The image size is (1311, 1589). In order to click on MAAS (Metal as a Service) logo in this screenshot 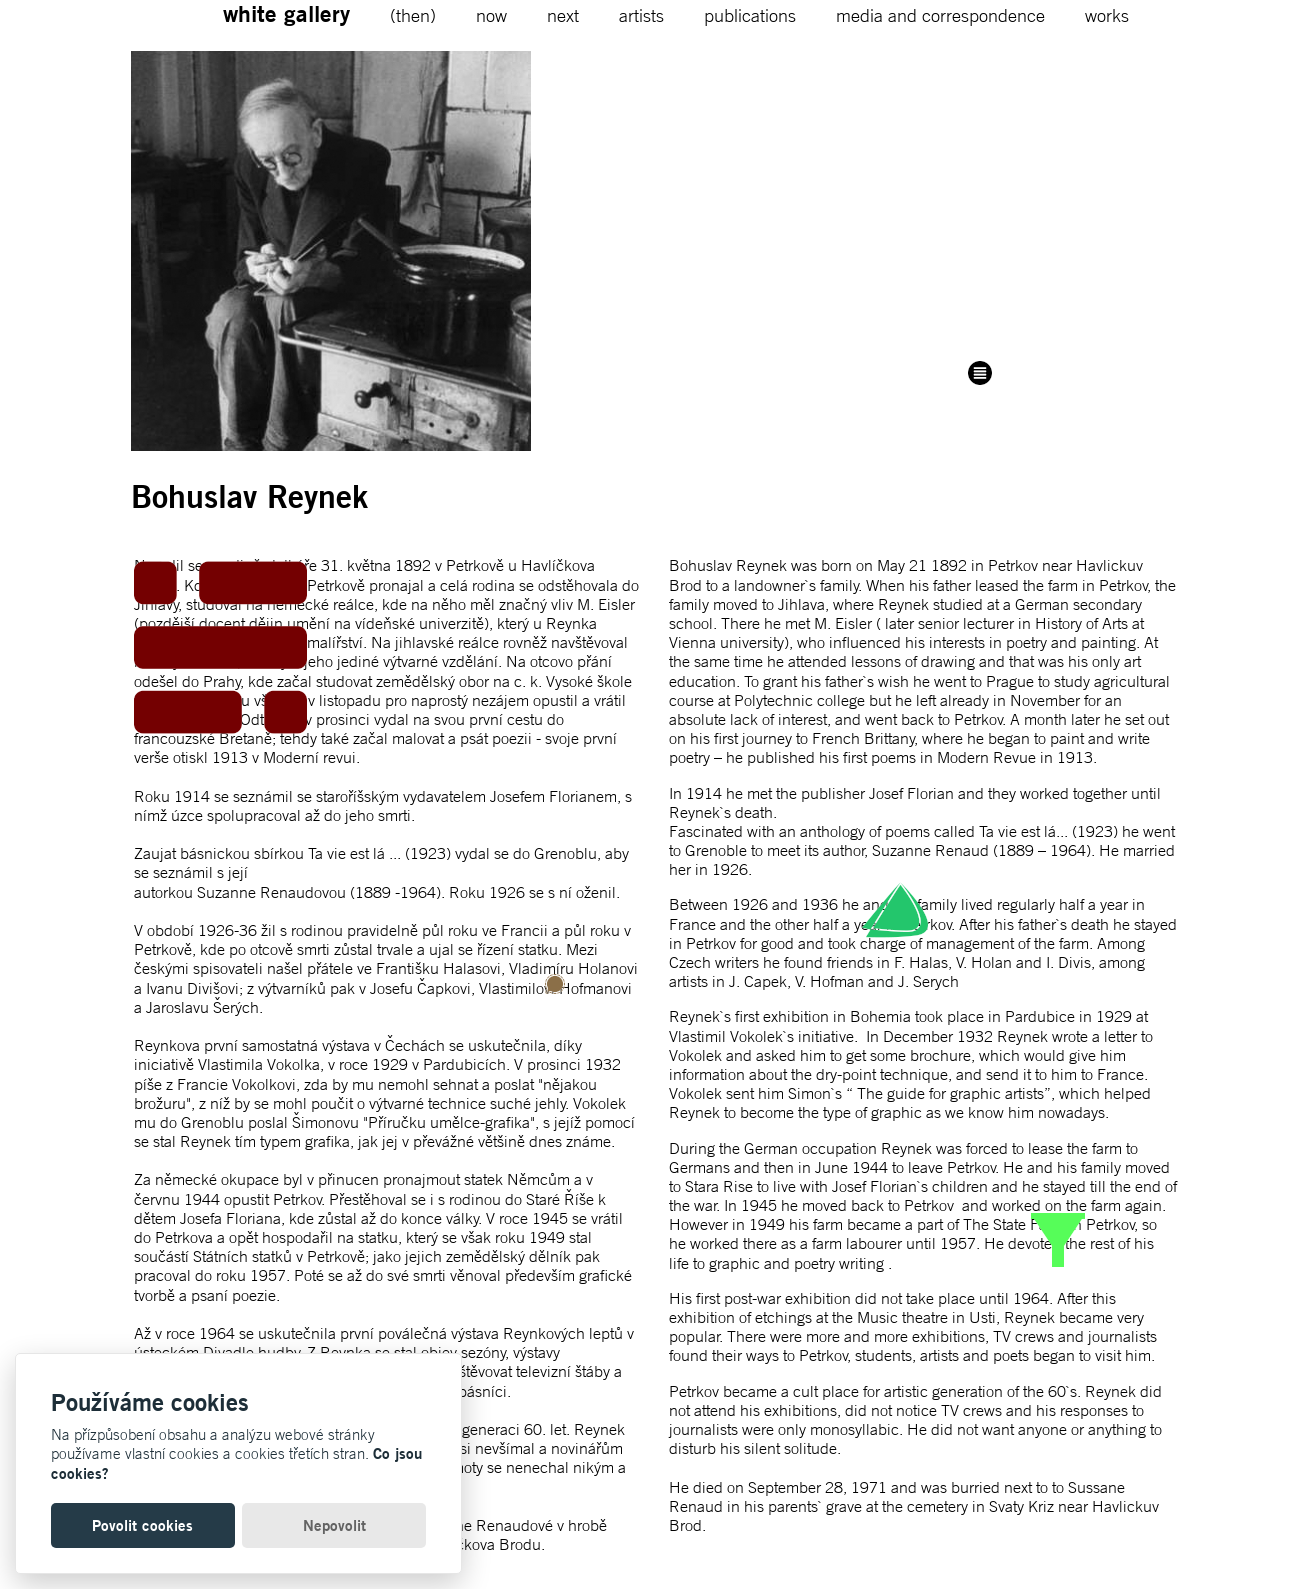, I will do `click(980, 373)`.